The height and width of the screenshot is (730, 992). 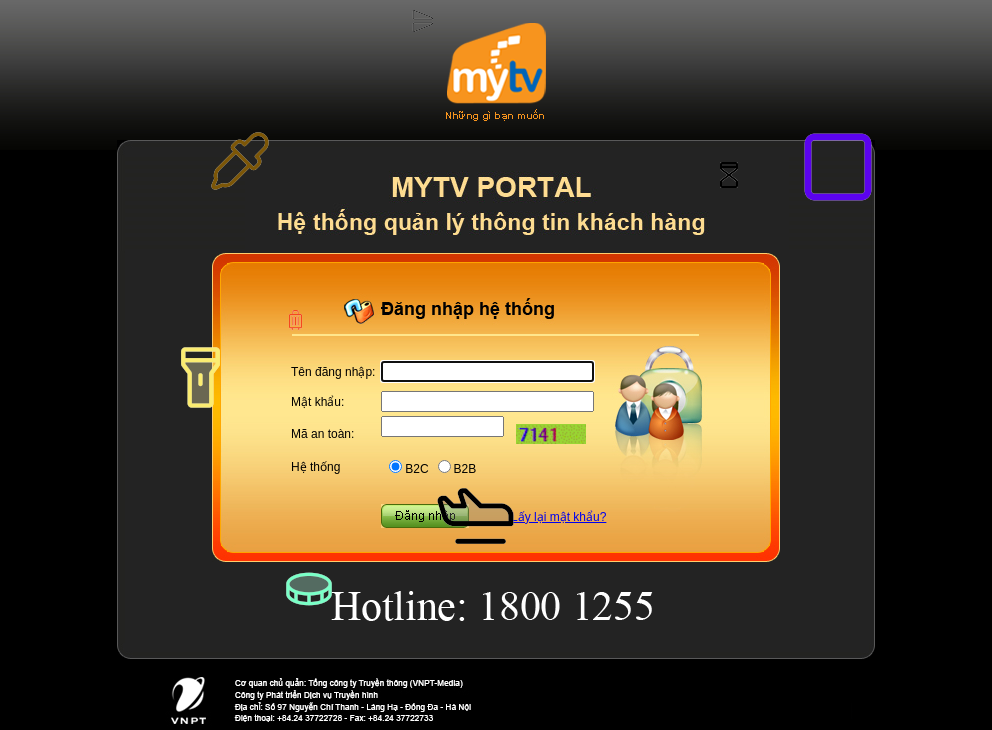 I want to click on indicates a timer or countdown in progress, so click(x=729, y=175).